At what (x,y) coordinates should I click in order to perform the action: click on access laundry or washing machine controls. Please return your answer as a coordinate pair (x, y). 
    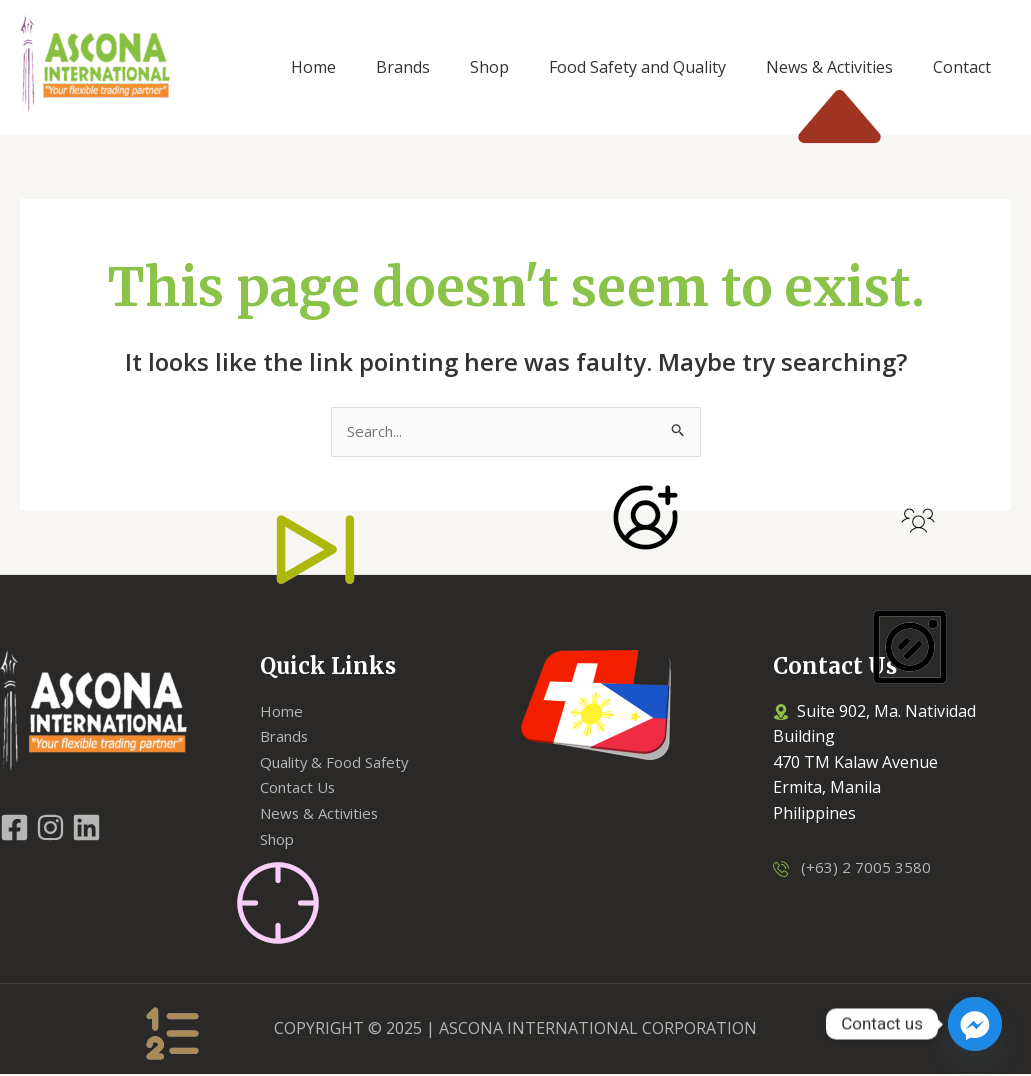
    Looking at the image, I should click on (910, 647).